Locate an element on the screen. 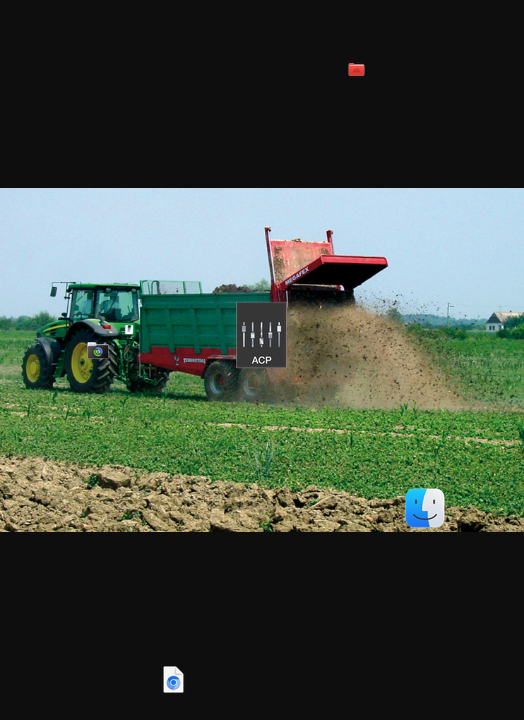 The height and width of the screenshot is (720, 524). access cloud-synced files and folders is located at coordinates (356, 69).